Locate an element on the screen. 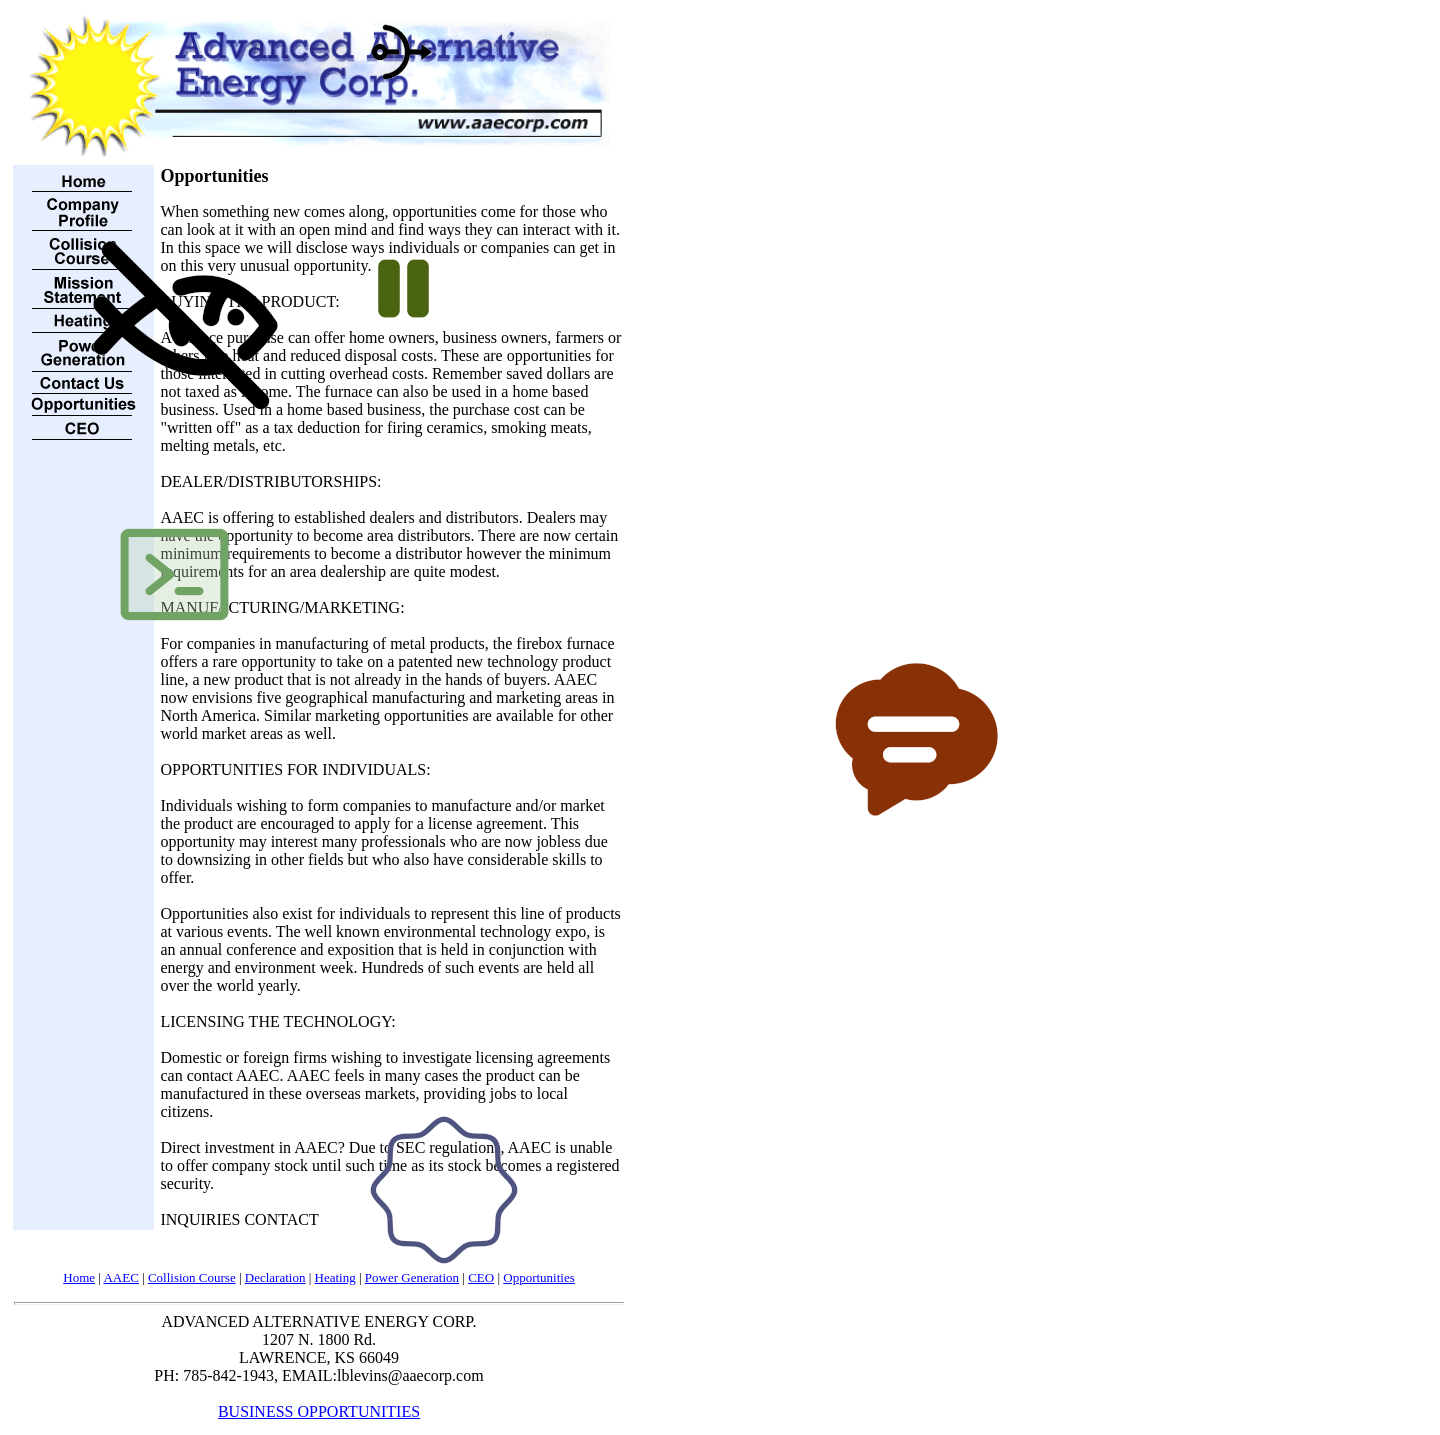 The image size is (1440, 1435). open terminal or command line interface is located at coordinates (174, 574).